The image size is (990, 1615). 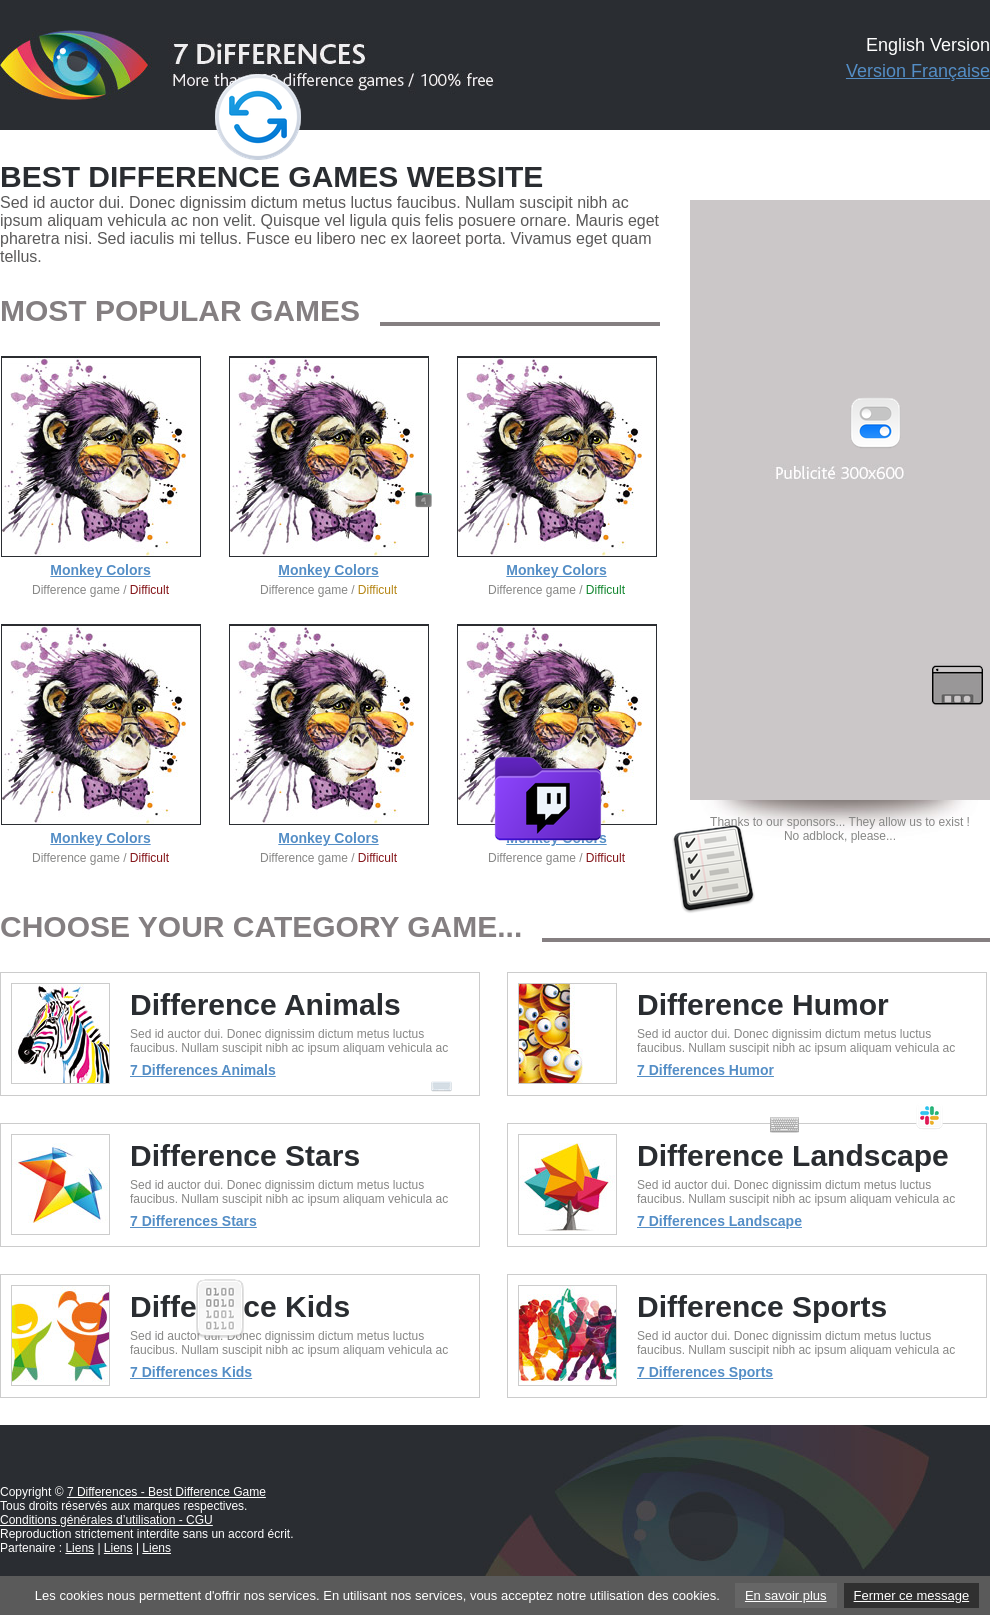 What do you see at coordinates (929, 1115) in the screenshot?
I see `open Slack` at bounding box center [929, 1115].